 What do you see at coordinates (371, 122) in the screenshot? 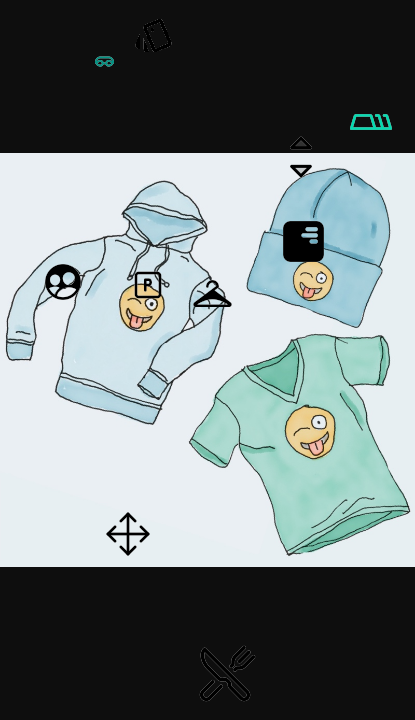
I see `switch between open browser tabs` at bounding box center [371, 122].